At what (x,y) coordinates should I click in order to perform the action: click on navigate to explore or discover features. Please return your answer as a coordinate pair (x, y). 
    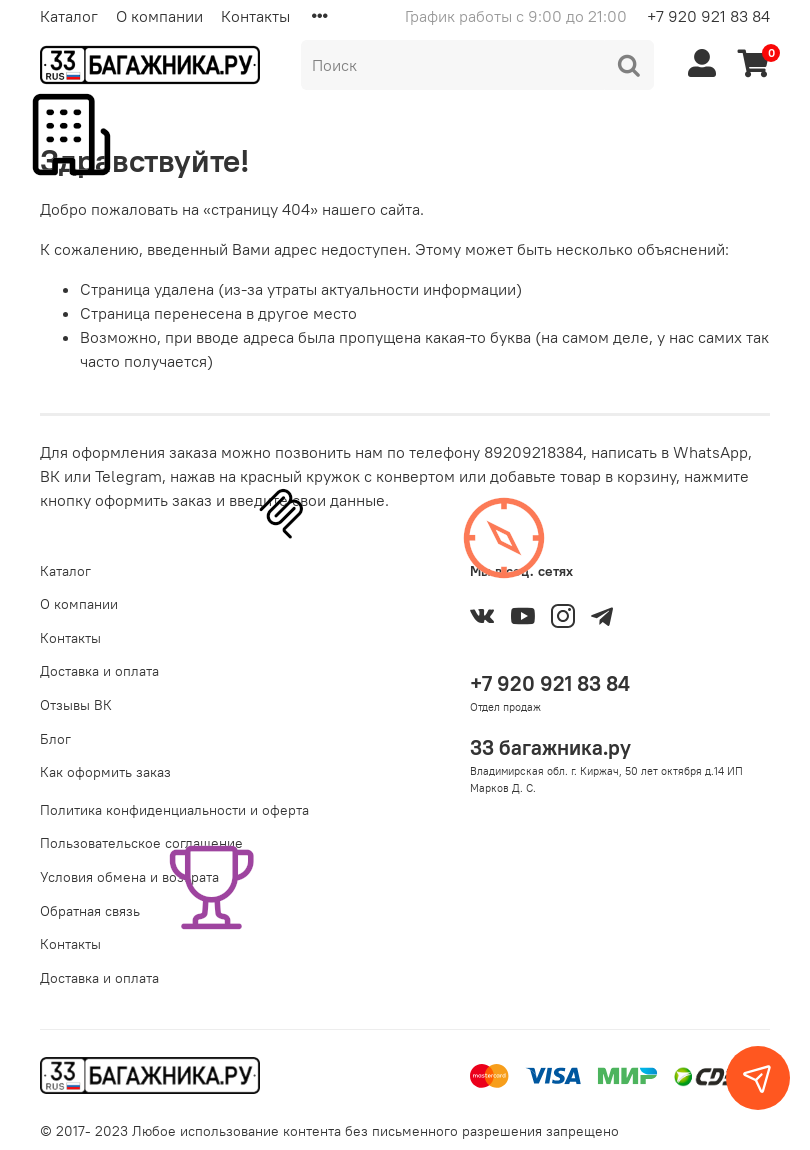
    Looking at the image, I should click on (504, 538).